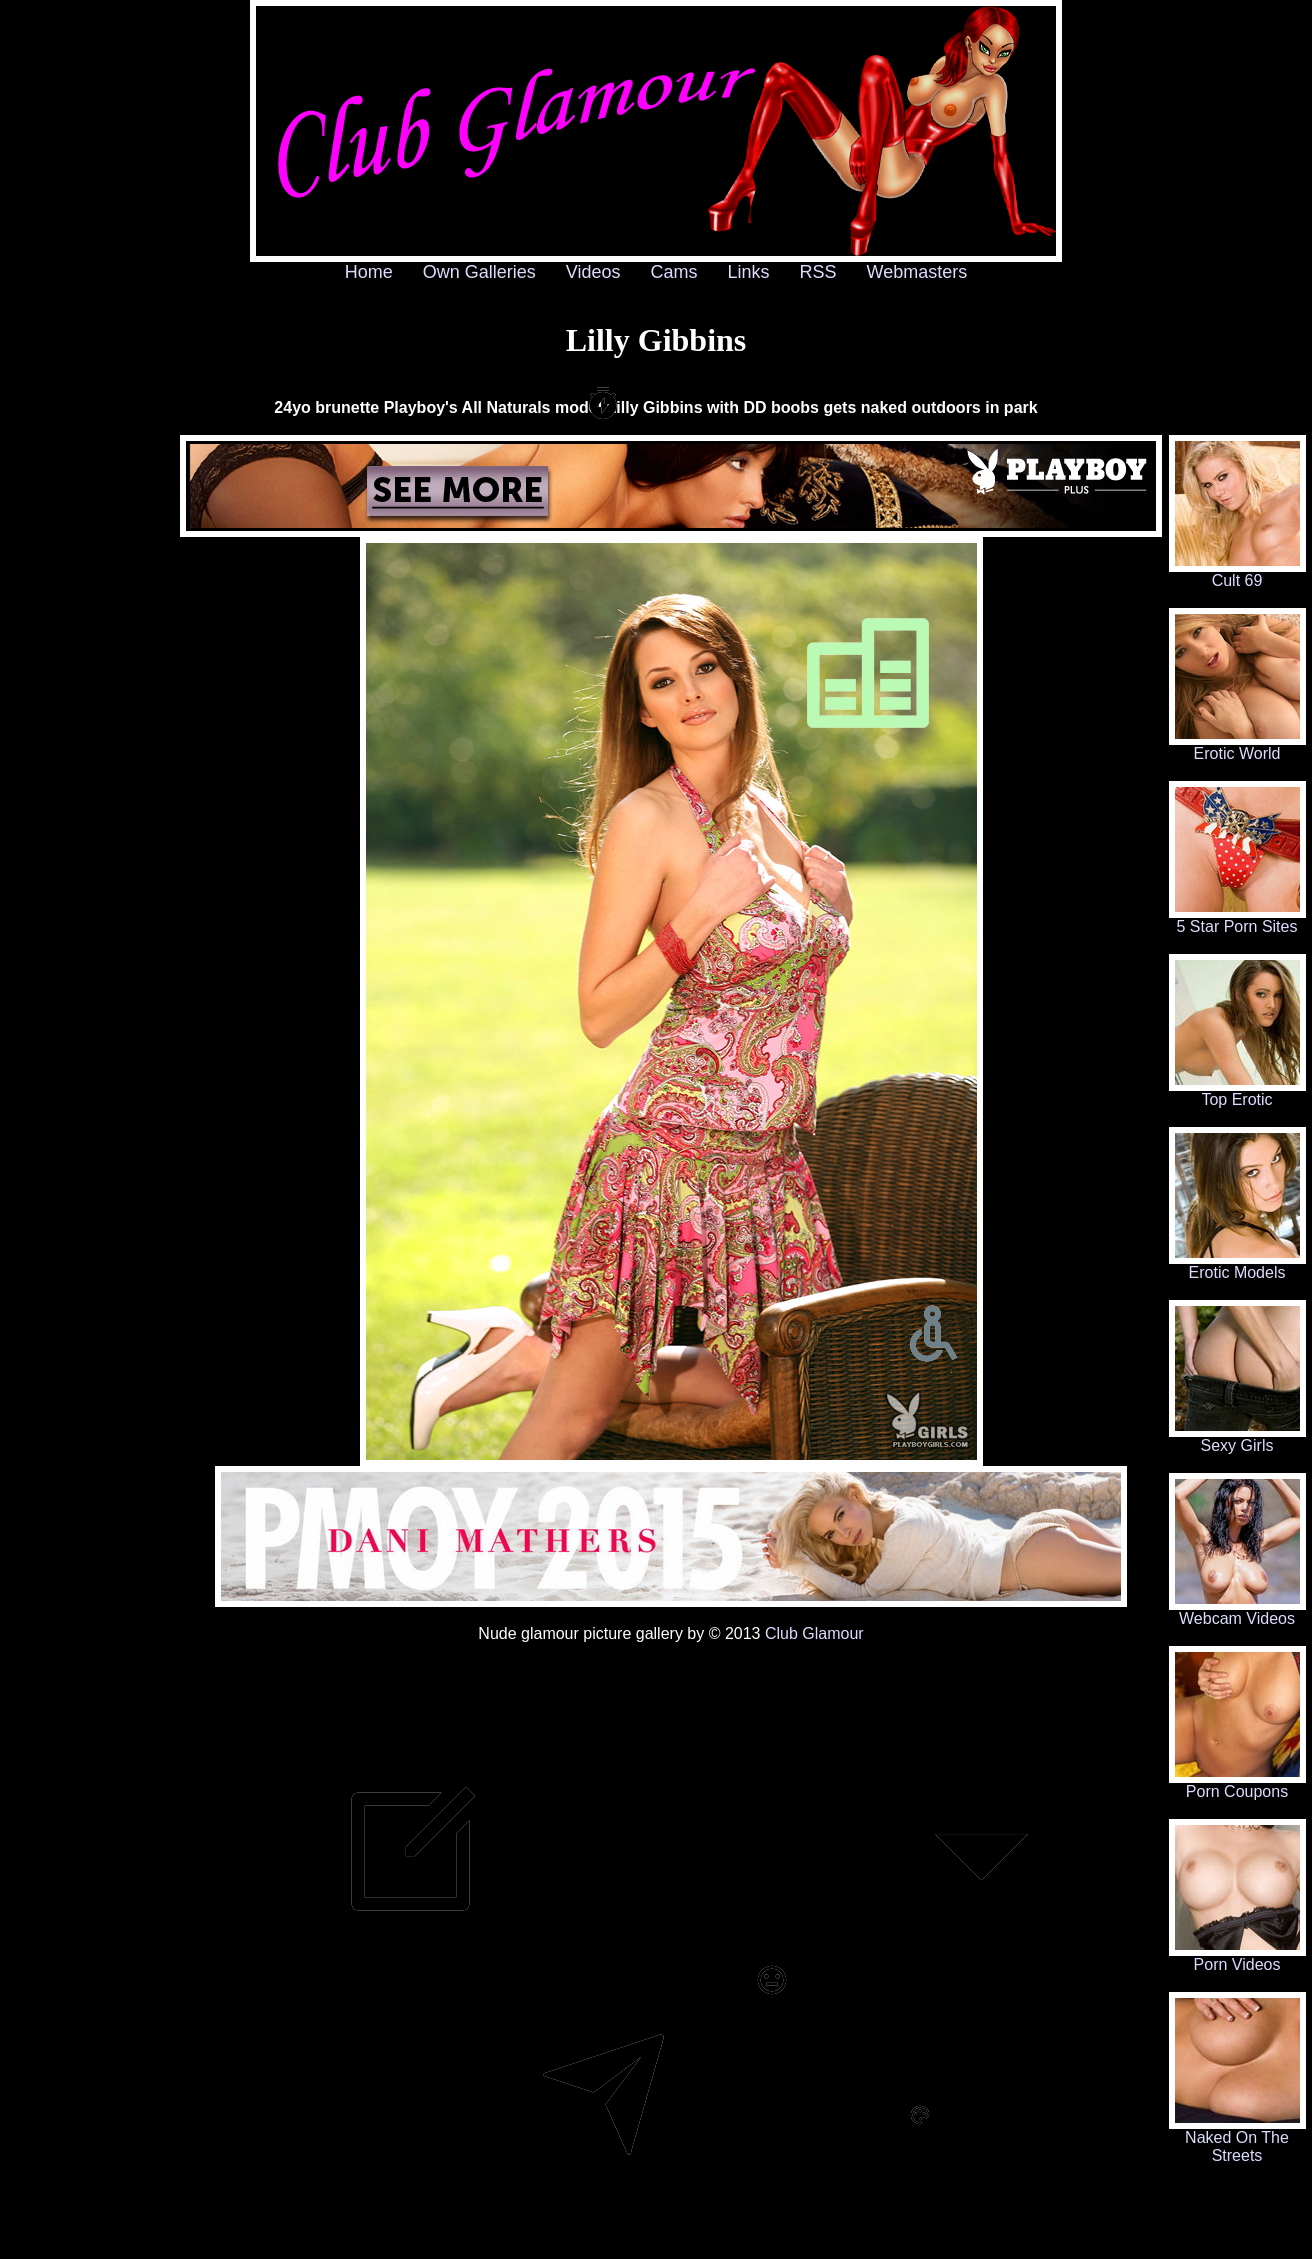  Describe the element at coordinates (603, 404) in the screenshot. I see `start a quick timer or speed countdown` at that location.